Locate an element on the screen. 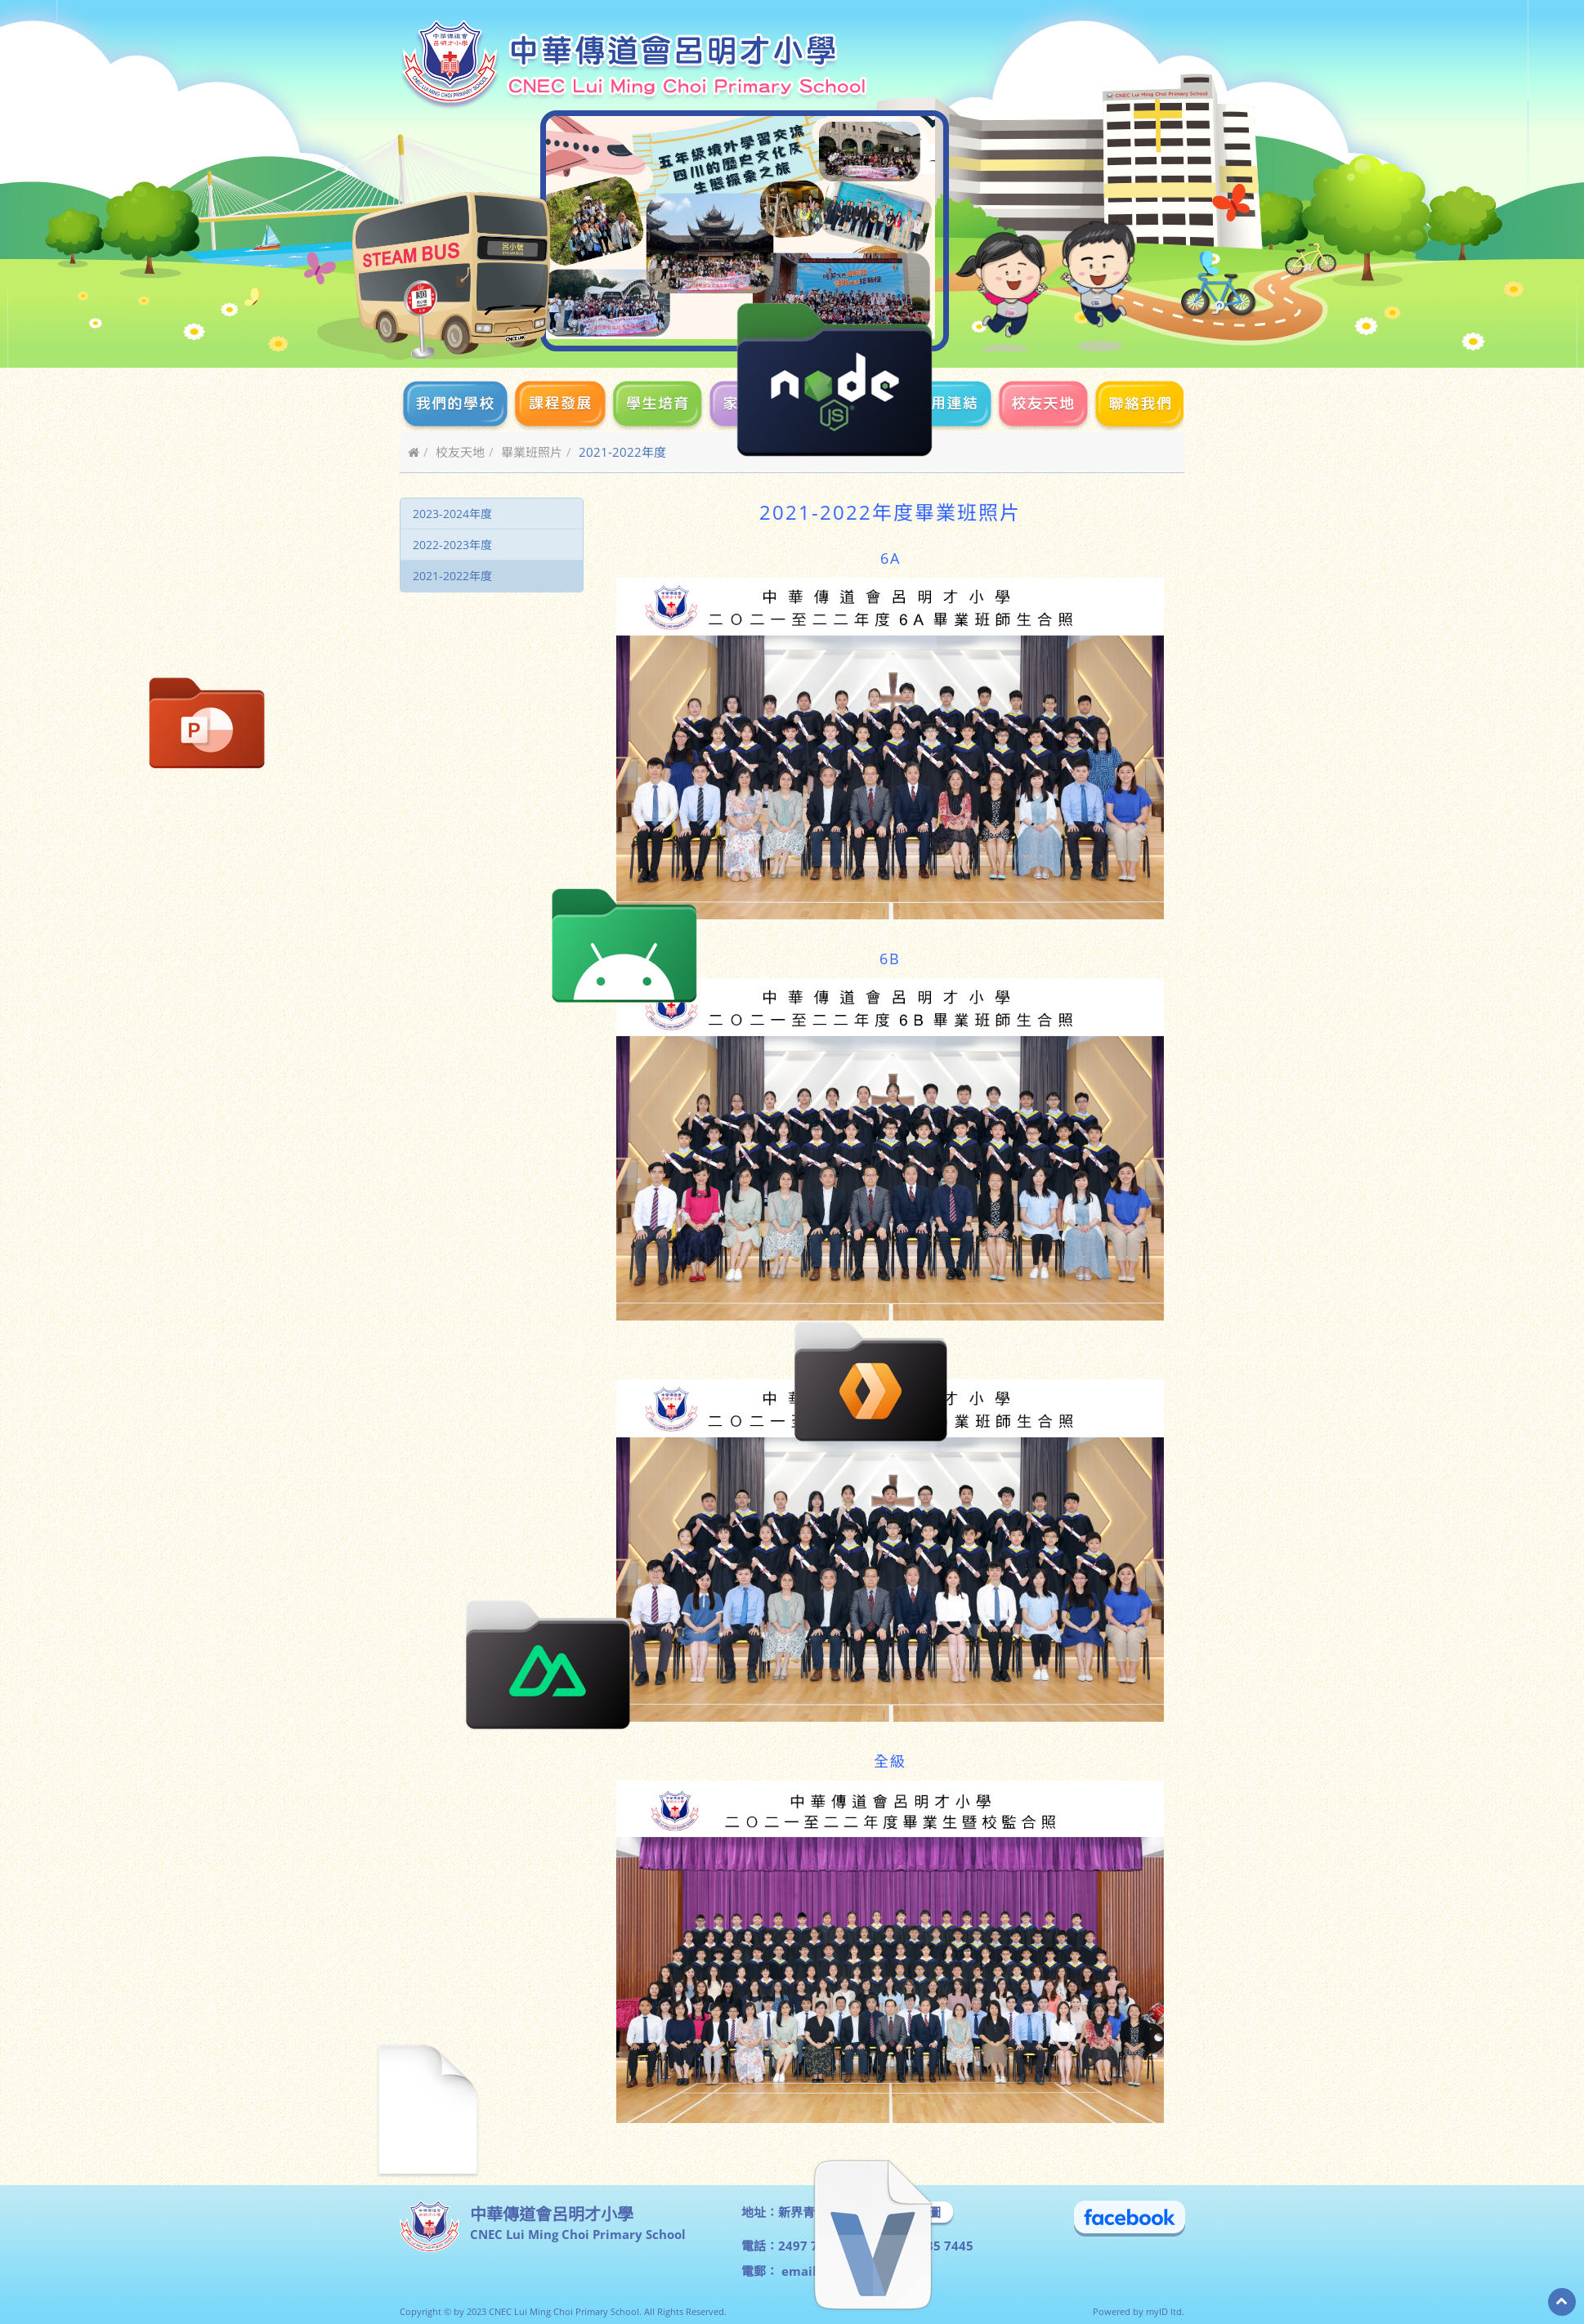 Image resolution: width=1584 pixels, height=2324 pixels. open android-related files folder is located at coordinates (624, 950).